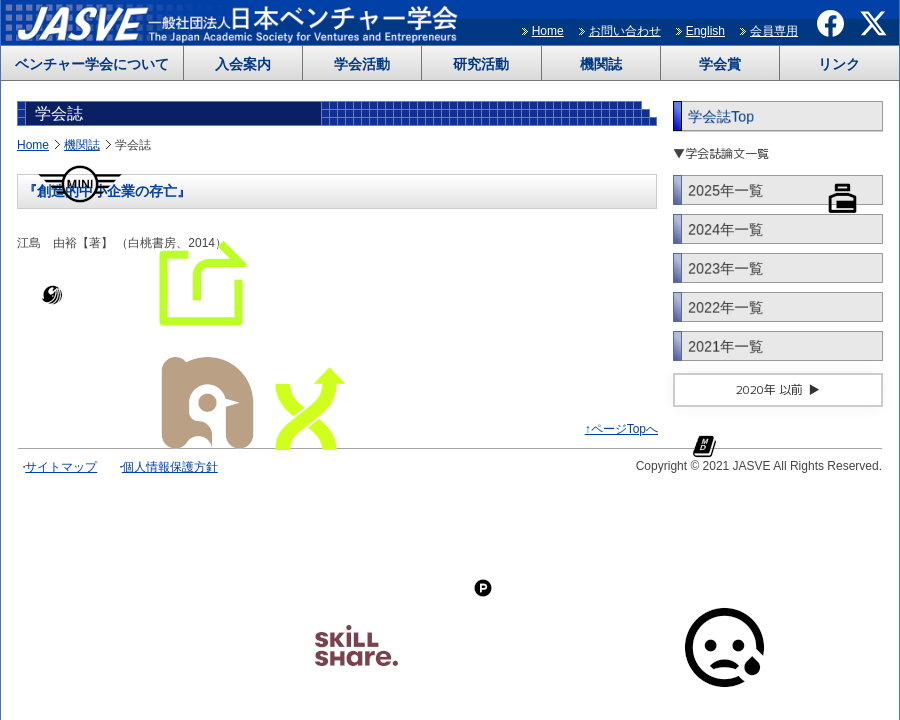  Describe the element at coordinates (356, 645) in the screenshot. I see `open the Skillshare app` at that location.